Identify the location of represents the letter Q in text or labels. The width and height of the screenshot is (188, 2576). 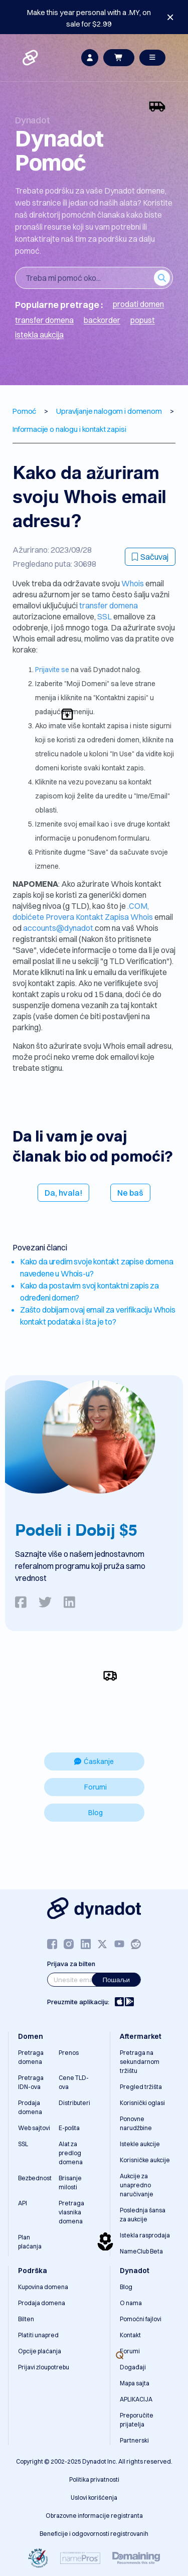
(119, 2355).